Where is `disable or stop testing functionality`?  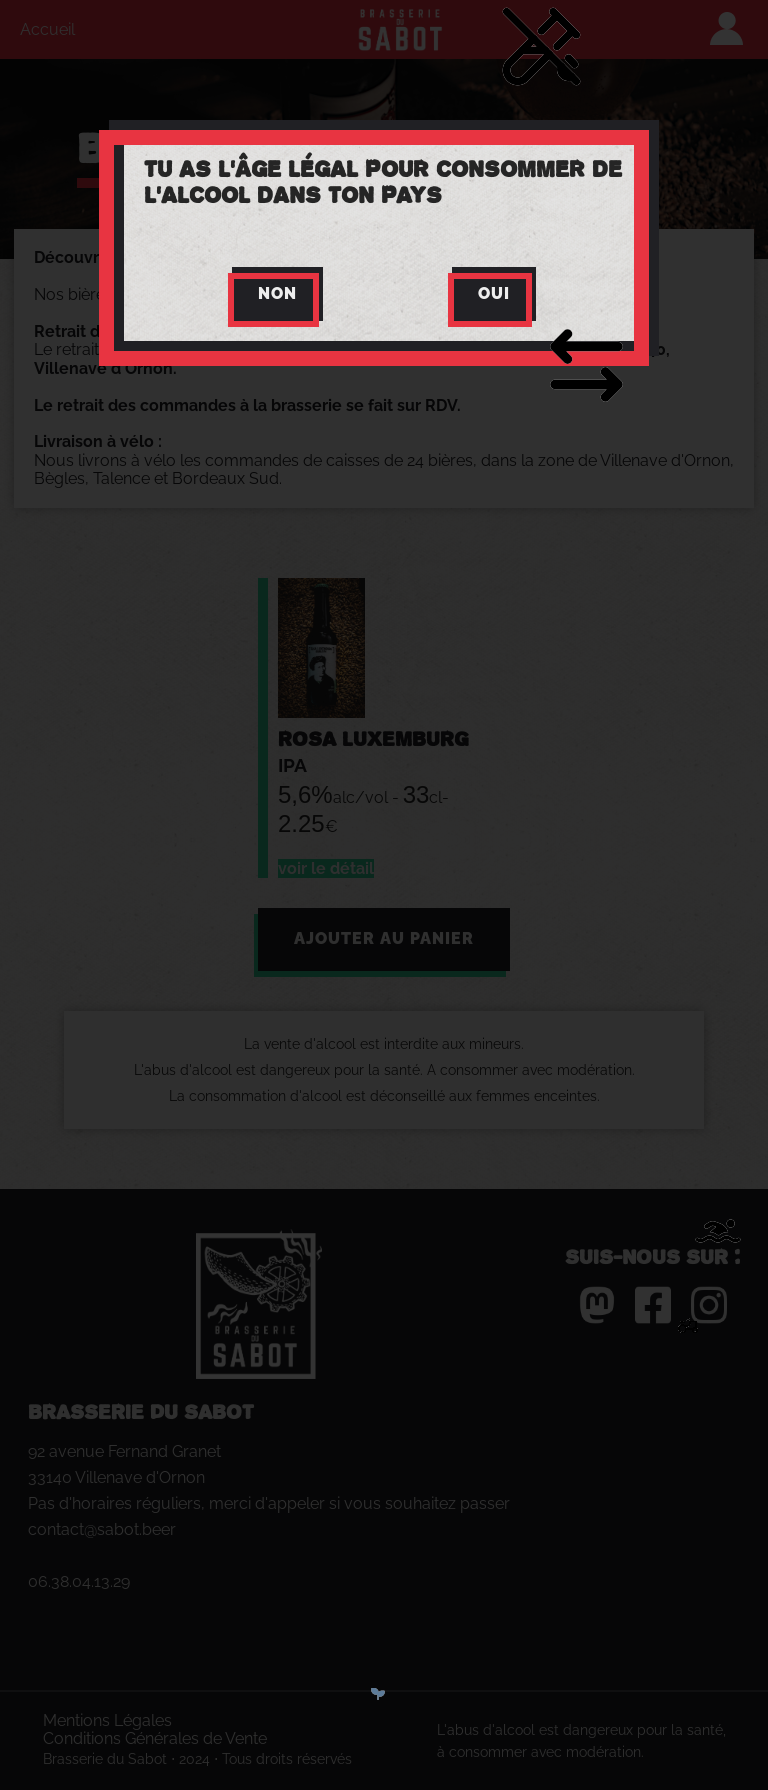
disable or stop testing functionality is located at coordinates (541, 46).